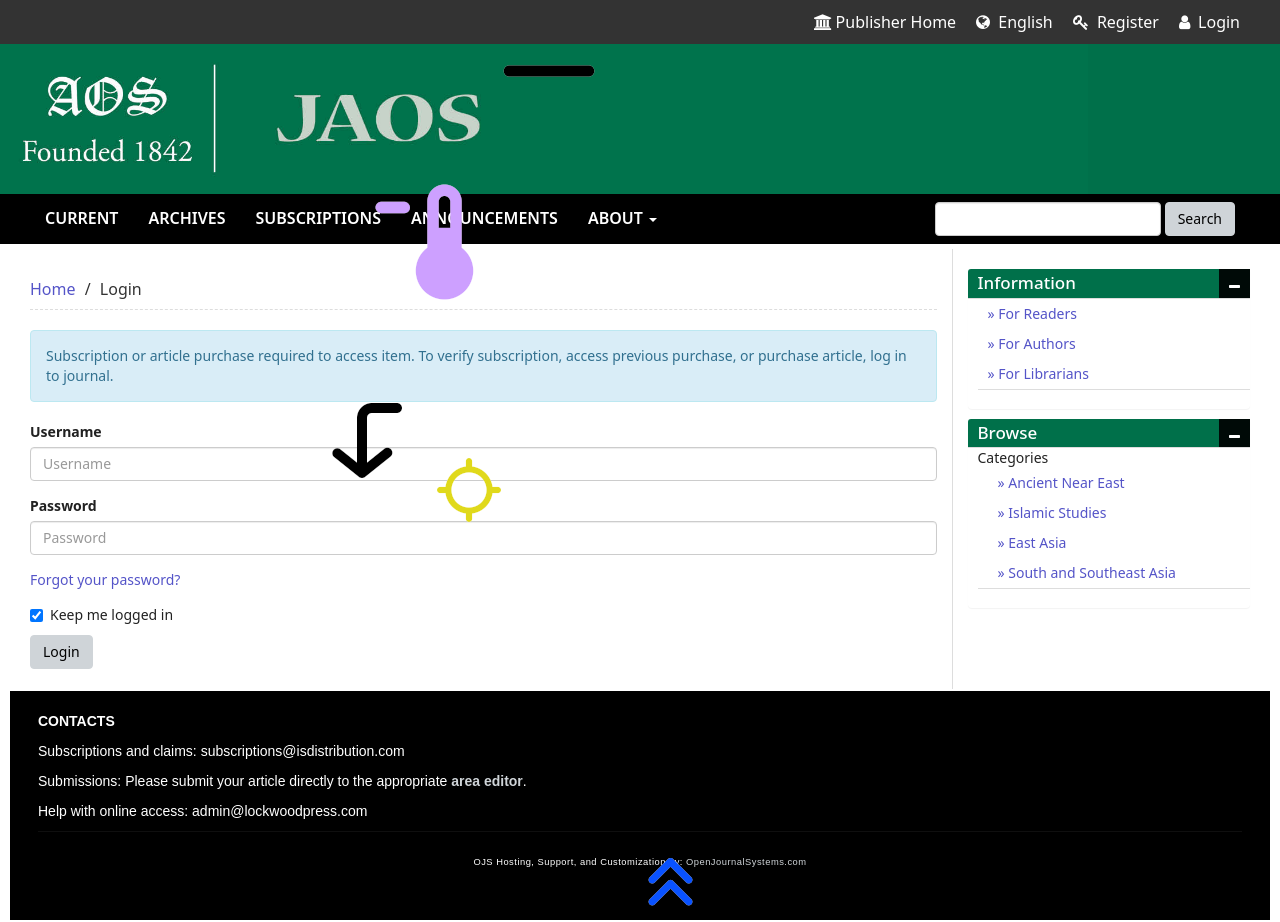  Describe the element at coordinates (549, 71) in the screenshot. I see `decrease quantity or value` at that location.